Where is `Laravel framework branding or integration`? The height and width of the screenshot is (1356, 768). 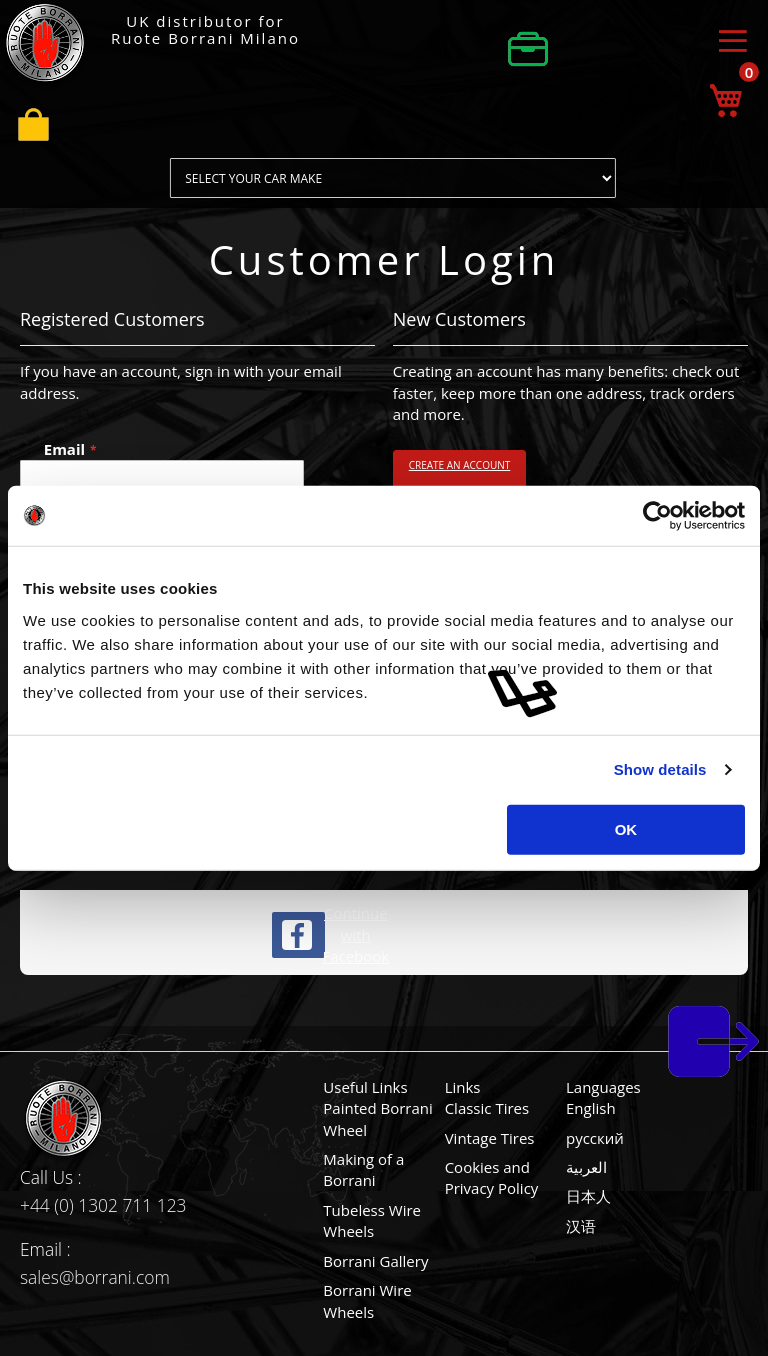 Laravel framework branding or integration is located at coordinates (522, 693).